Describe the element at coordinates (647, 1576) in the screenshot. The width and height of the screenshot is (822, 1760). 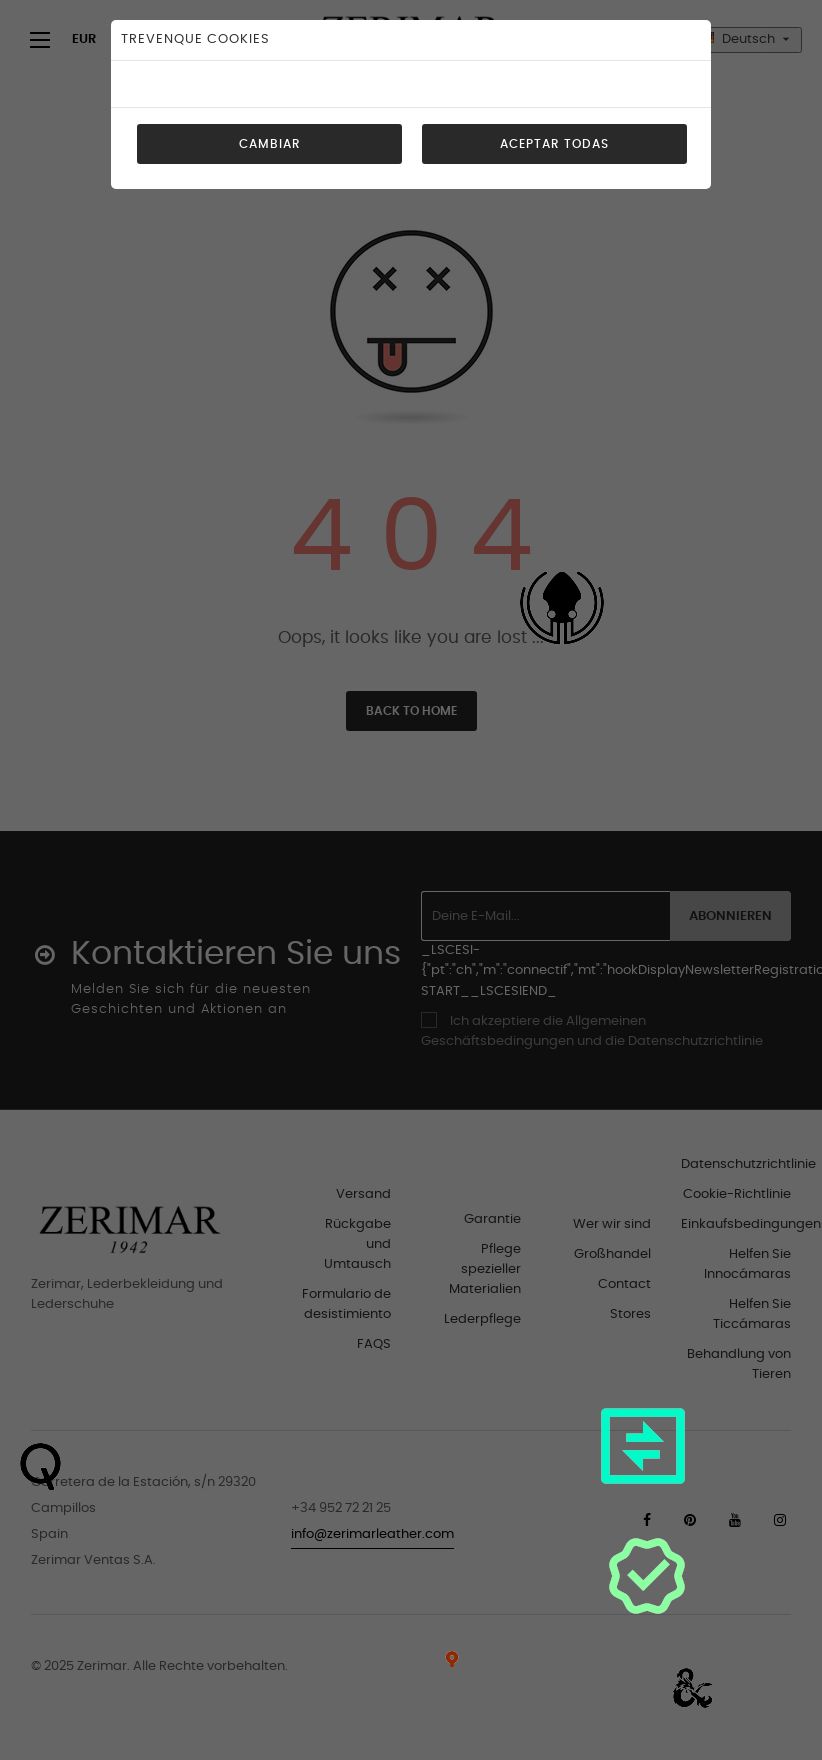
I see `indicates a verified account or profile` at that location.